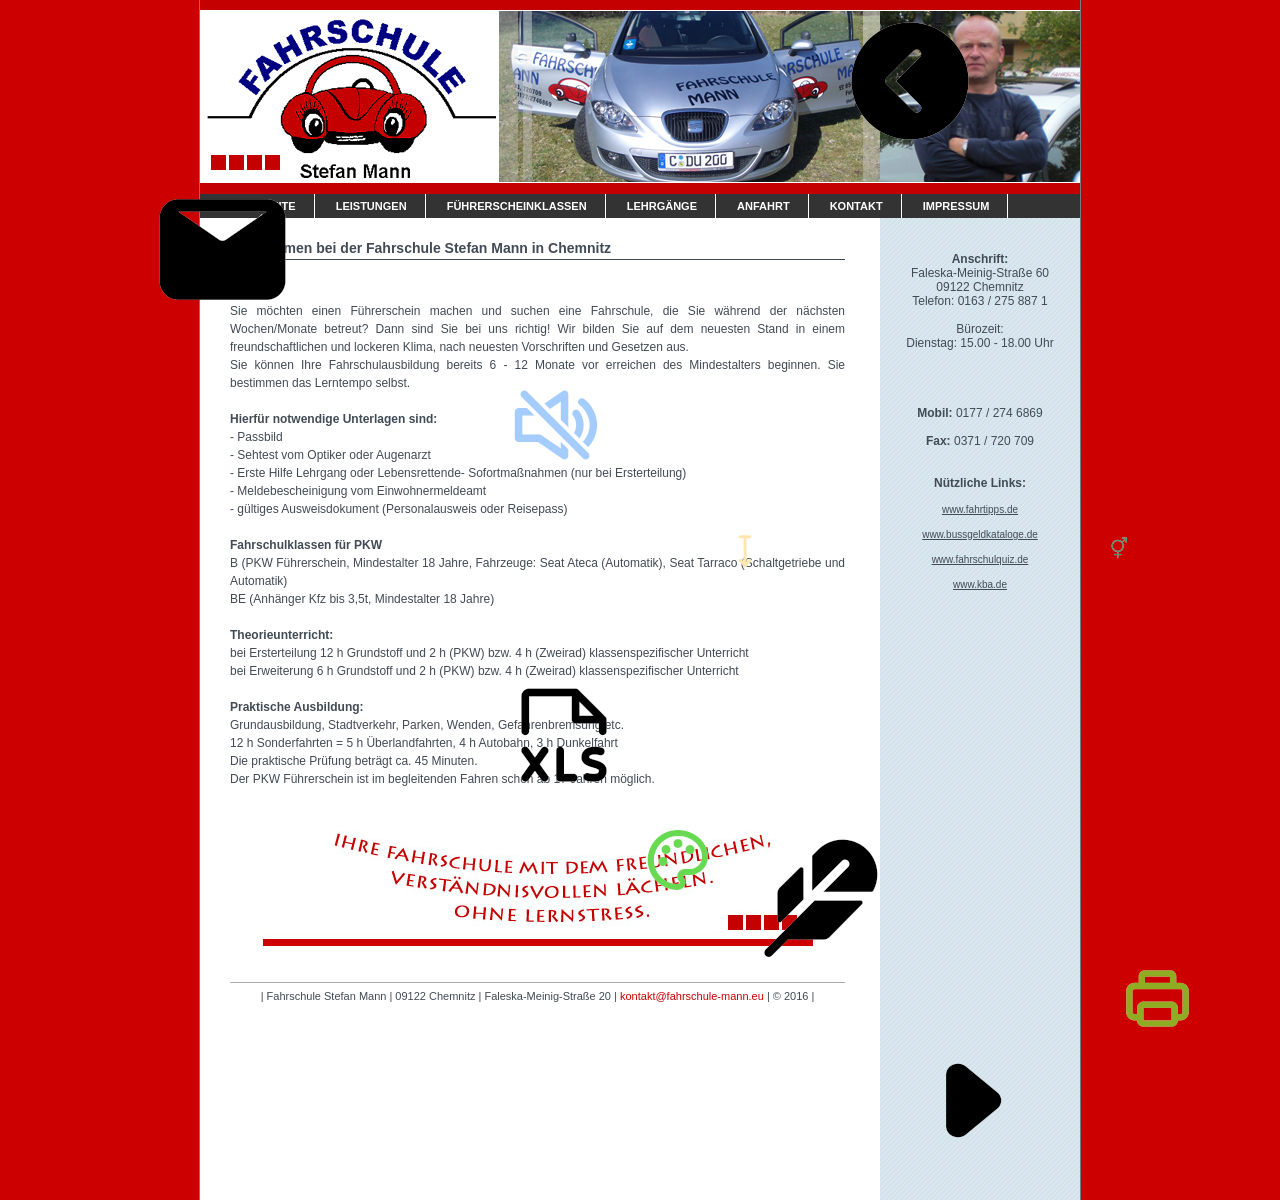 The width and height of the screenshot is (1280, 1200). I want to click on open your email inbox, so click(222, 249).